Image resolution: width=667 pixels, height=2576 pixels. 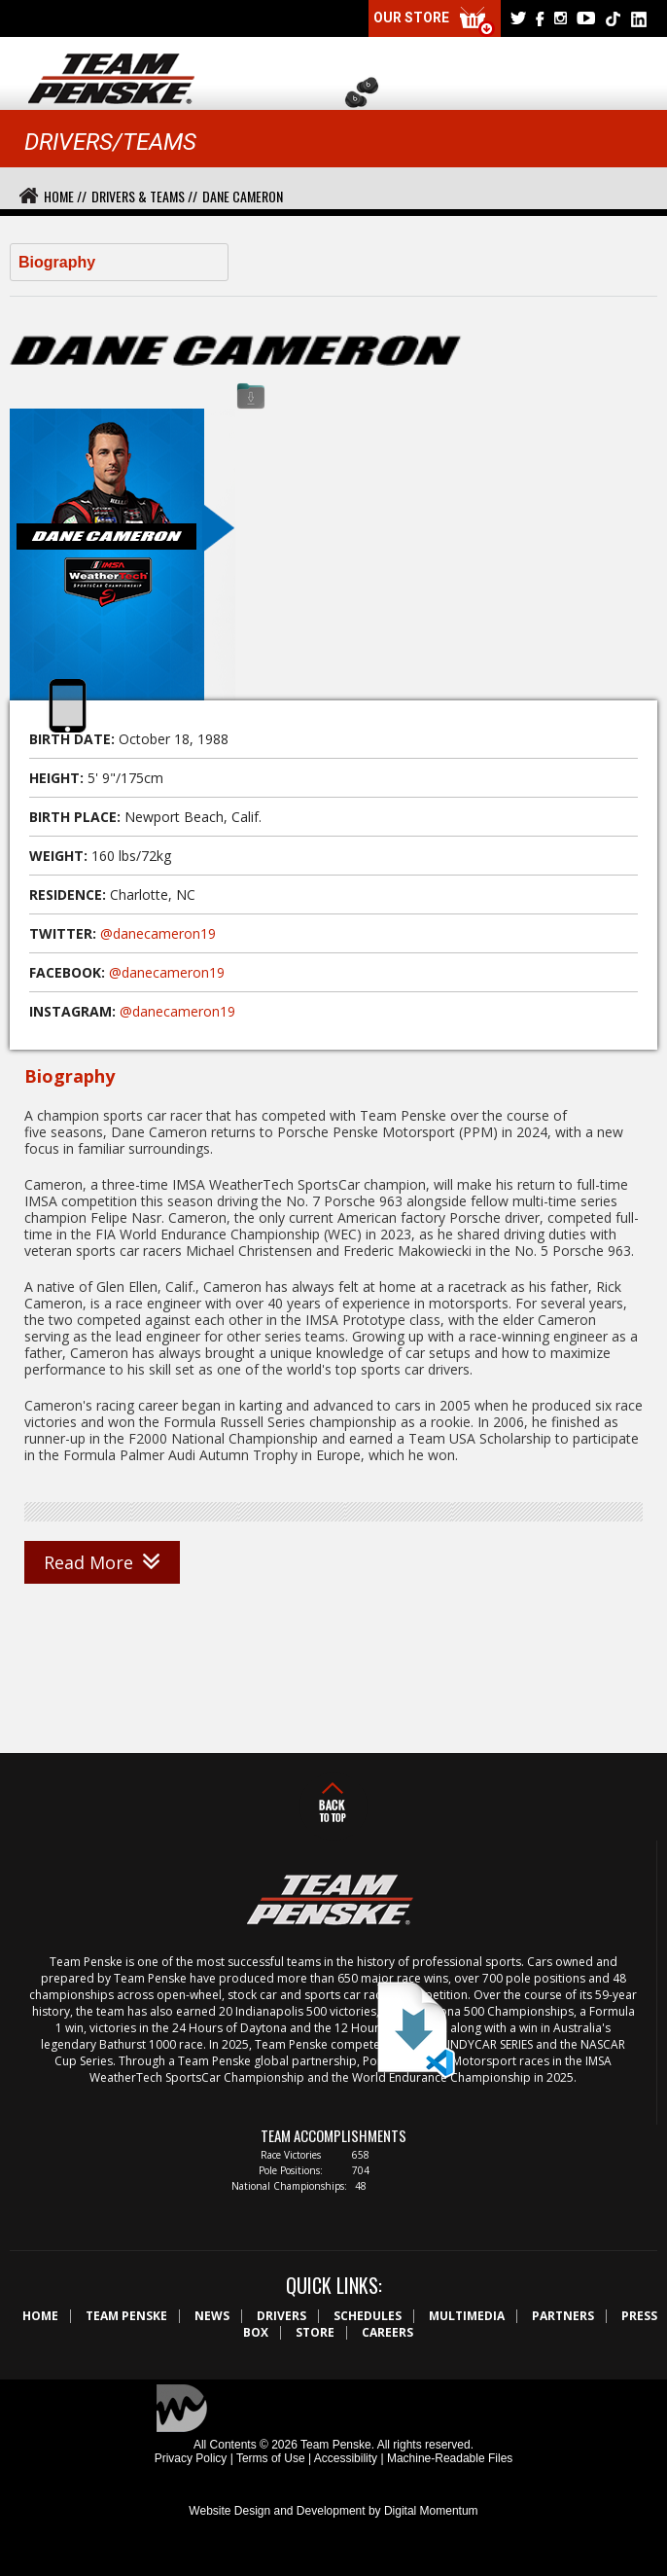 What do you see at coordinates (362, 92) in the screenshot?
I see `beats wireless earbuds device icon` at bounding box center [362, 92].